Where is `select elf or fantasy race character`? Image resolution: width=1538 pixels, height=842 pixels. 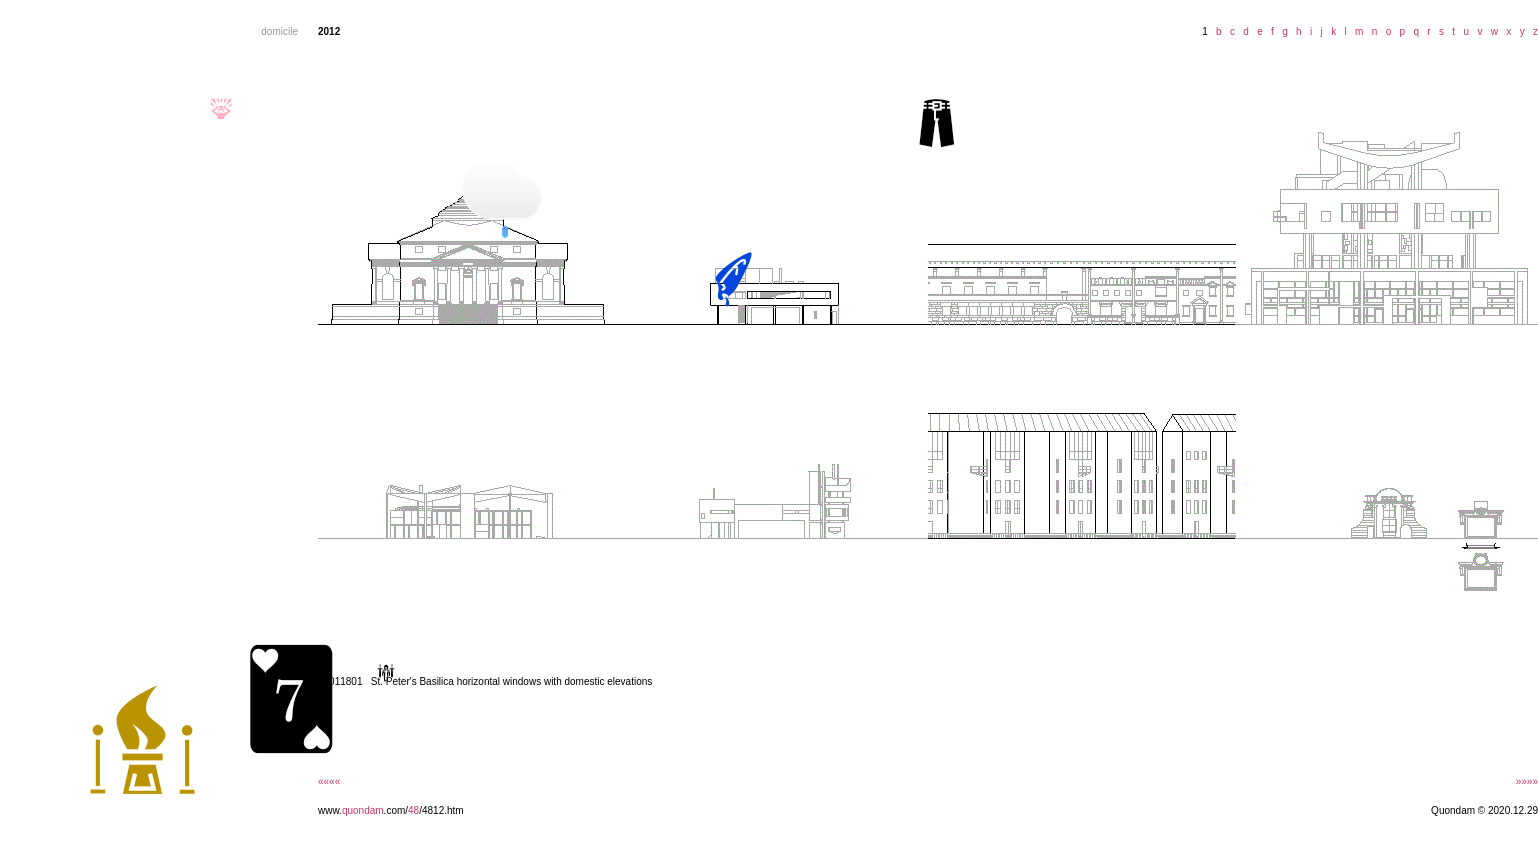
select elf or fantasy race character is located at coordinates (733, 279).